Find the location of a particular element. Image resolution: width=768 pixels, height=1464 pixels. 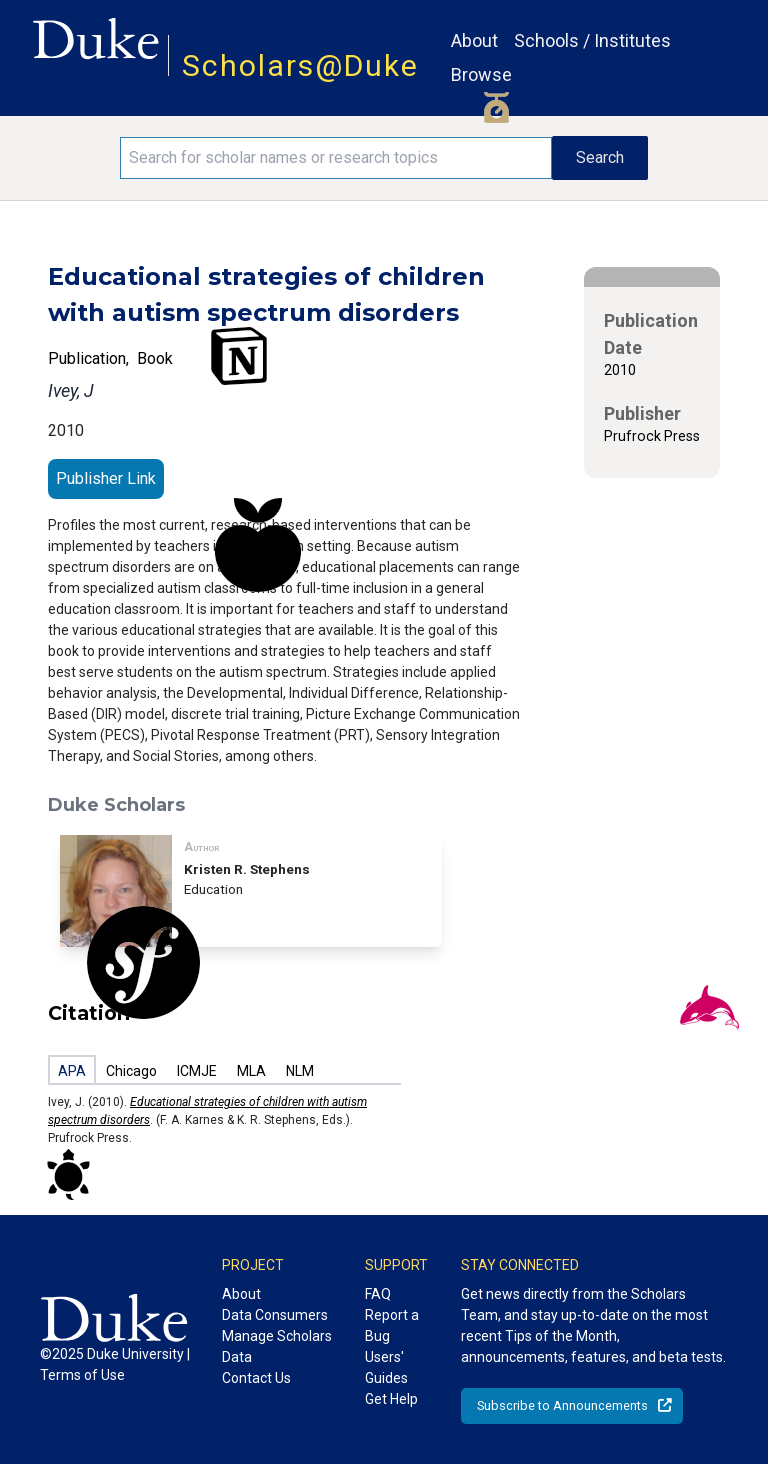

open Notion app is located at coordinates (239, 356).